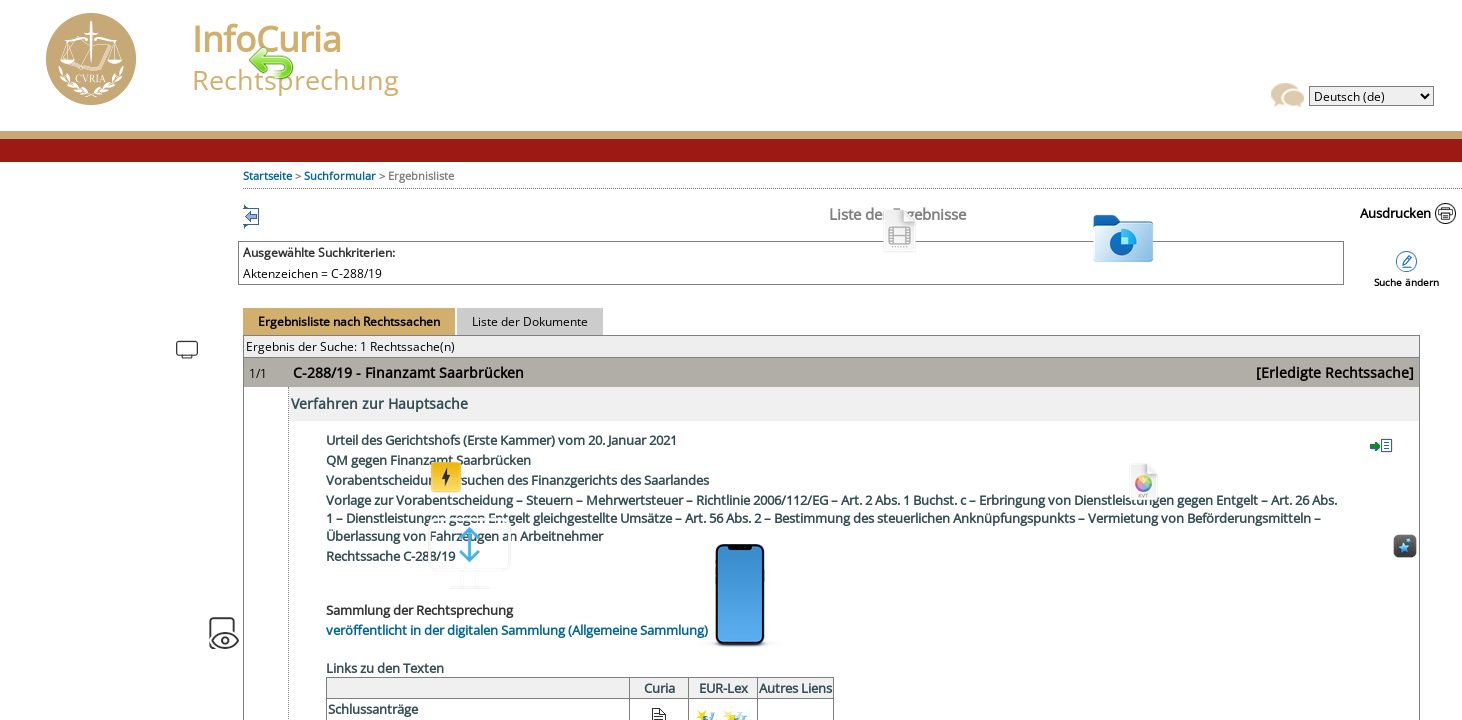 The image size is (1462, 720). I want to click on open microsoft dynamics 365 sales folder, so click(1123, 240).